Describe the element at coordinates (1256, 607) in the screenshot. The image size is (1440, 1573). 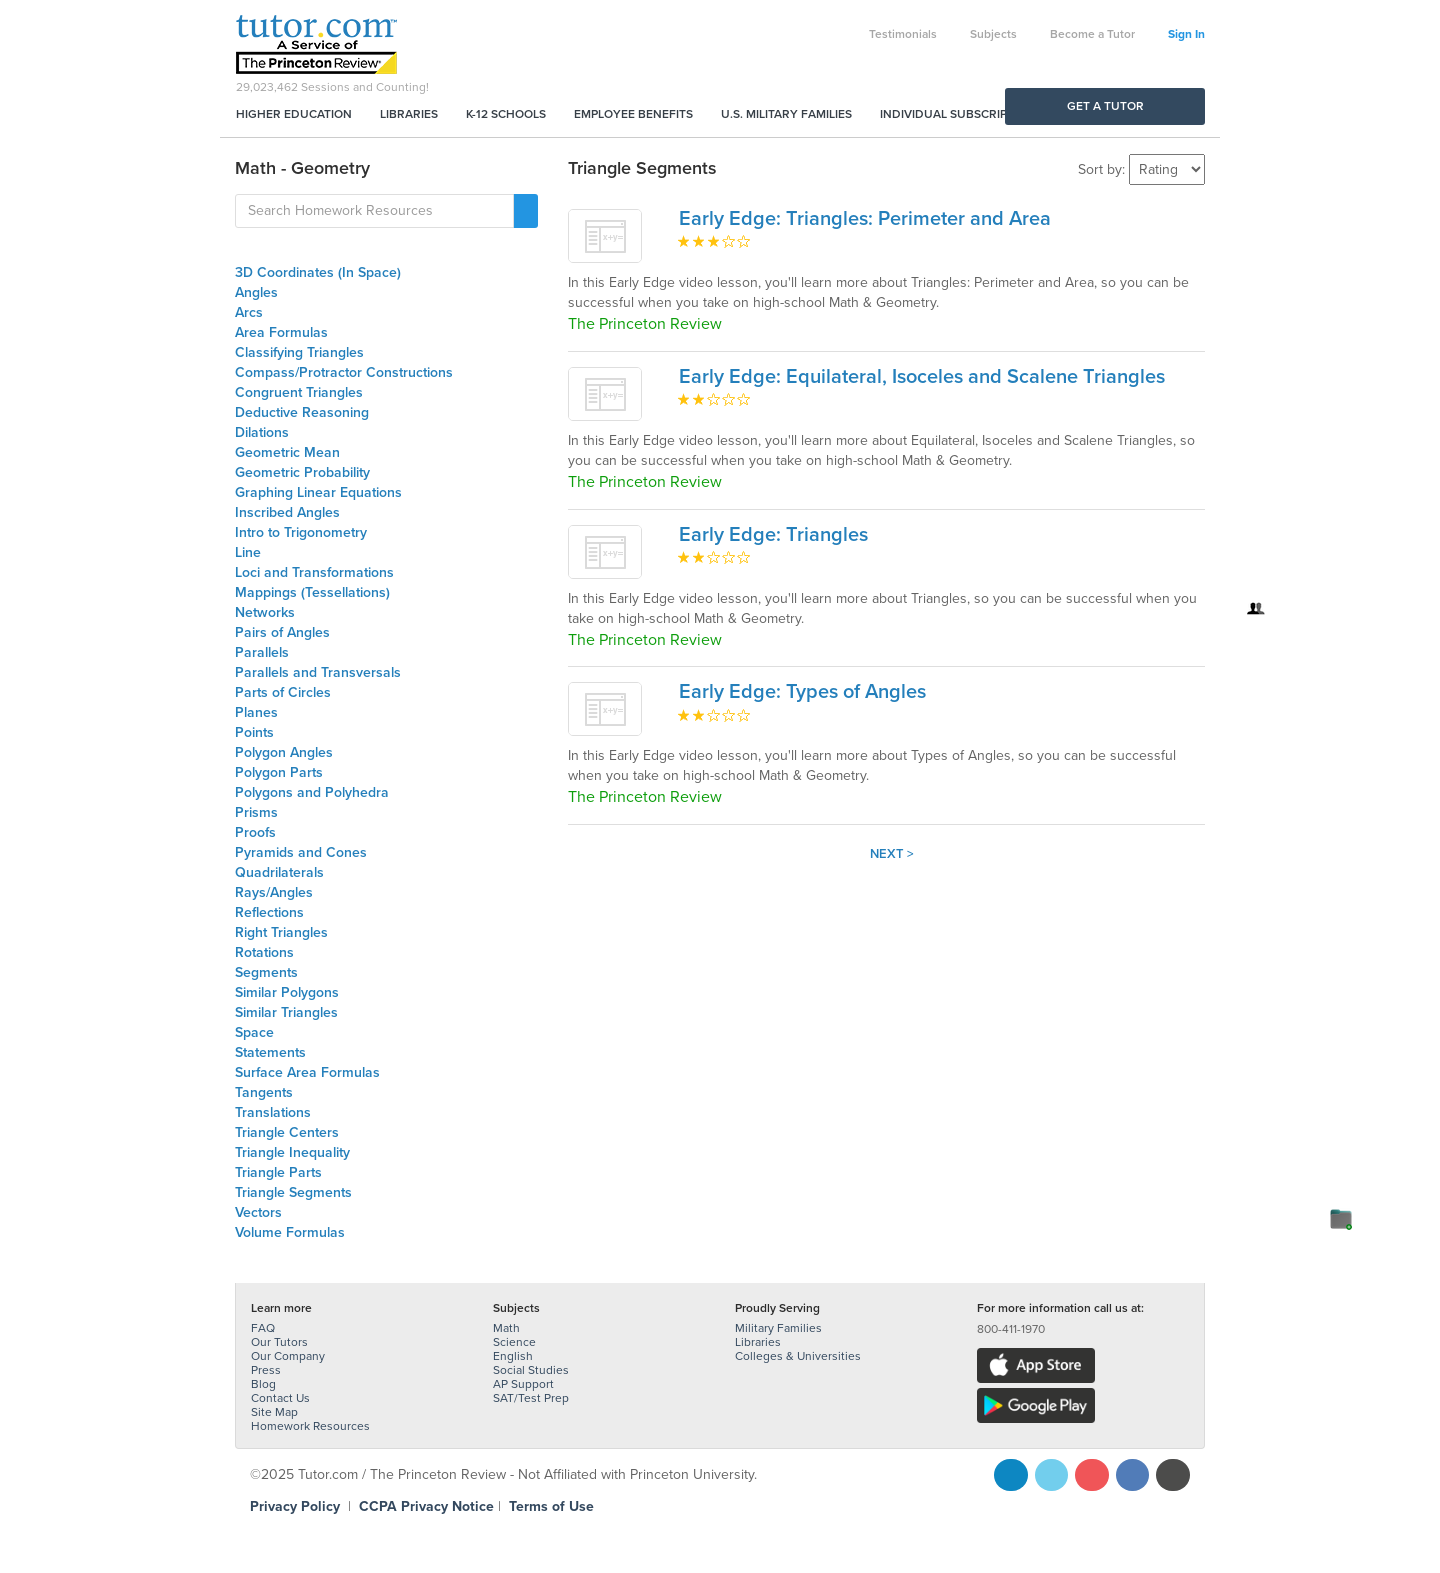
I see `view storage used by other users on this device` at that location.